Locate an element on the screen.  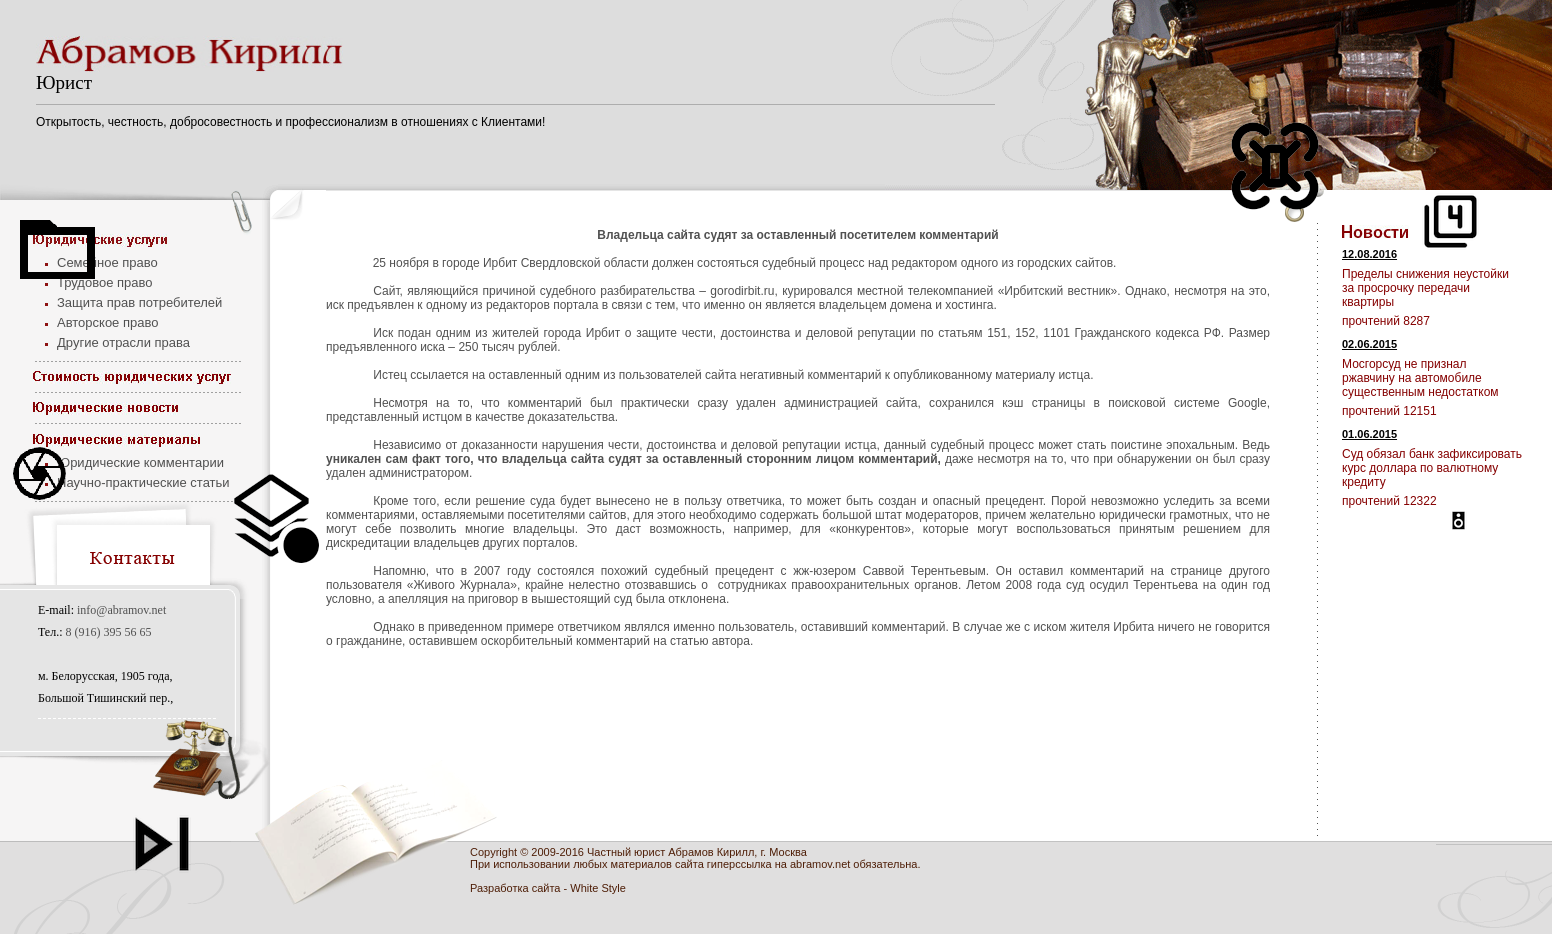
layers with unread notification or update available is located at coordinates (271, 515).